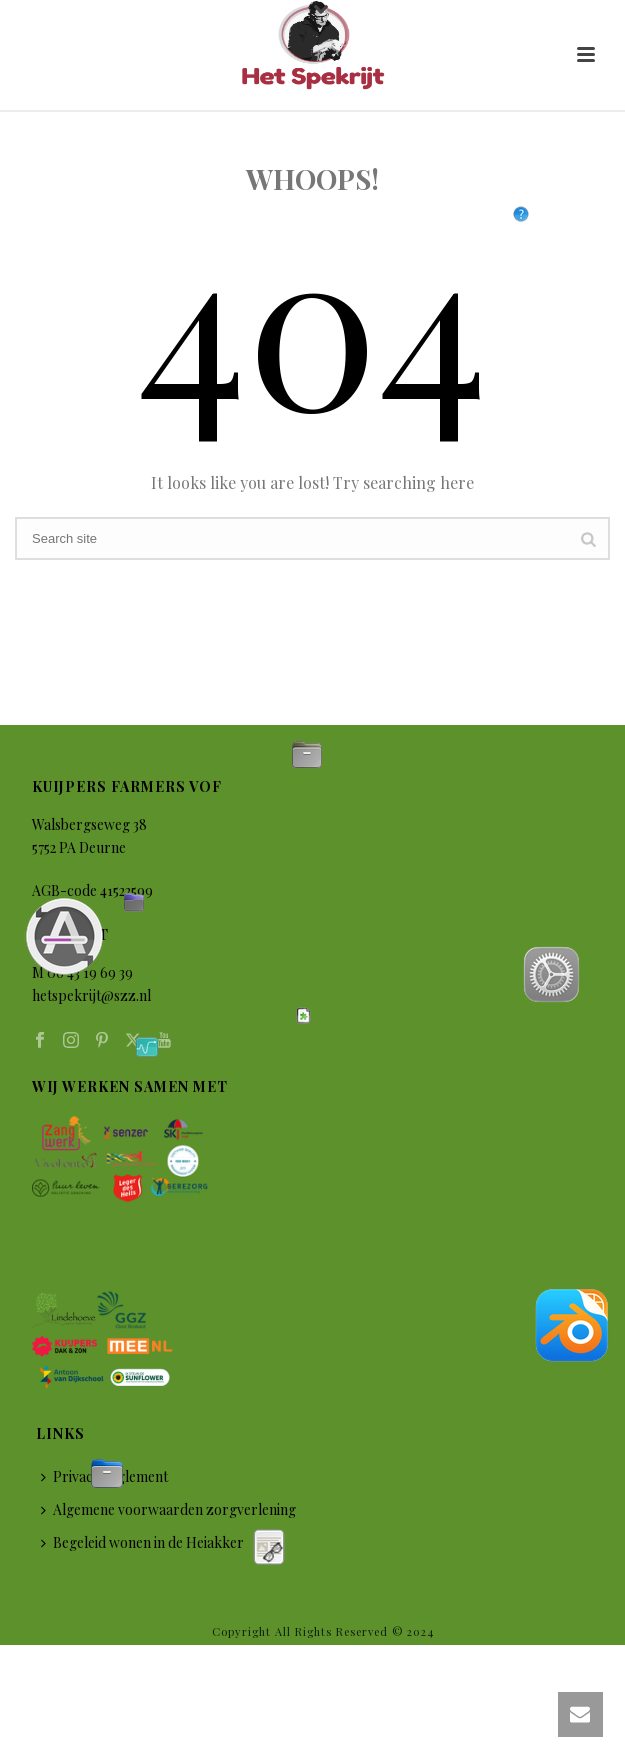  I want to click on open help or support center, so click(521, 214).